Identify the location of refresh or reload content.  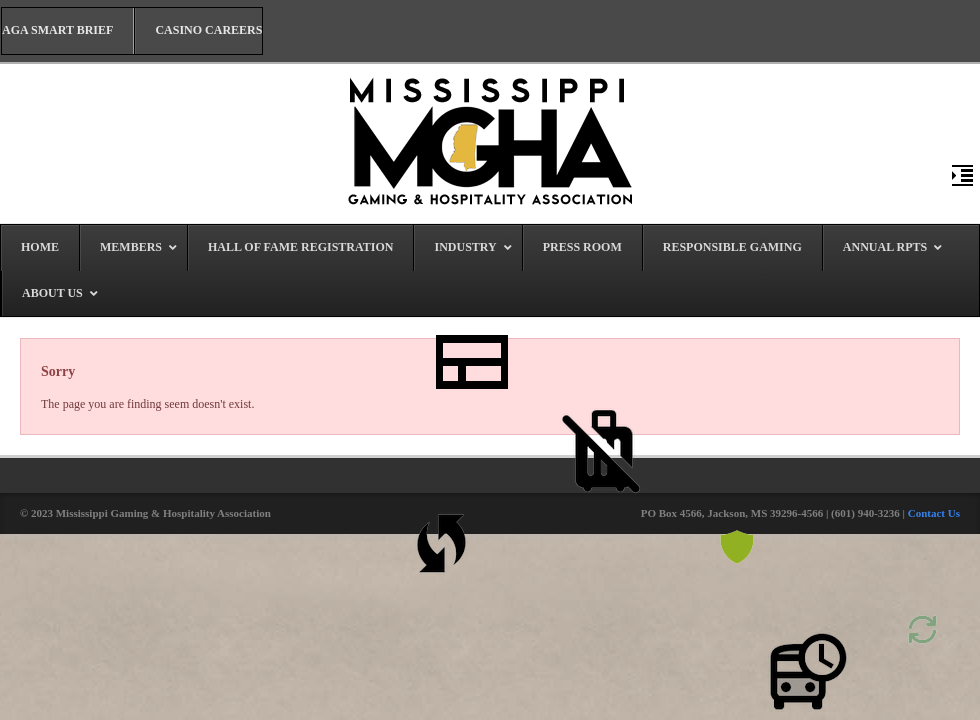
(922, 629).